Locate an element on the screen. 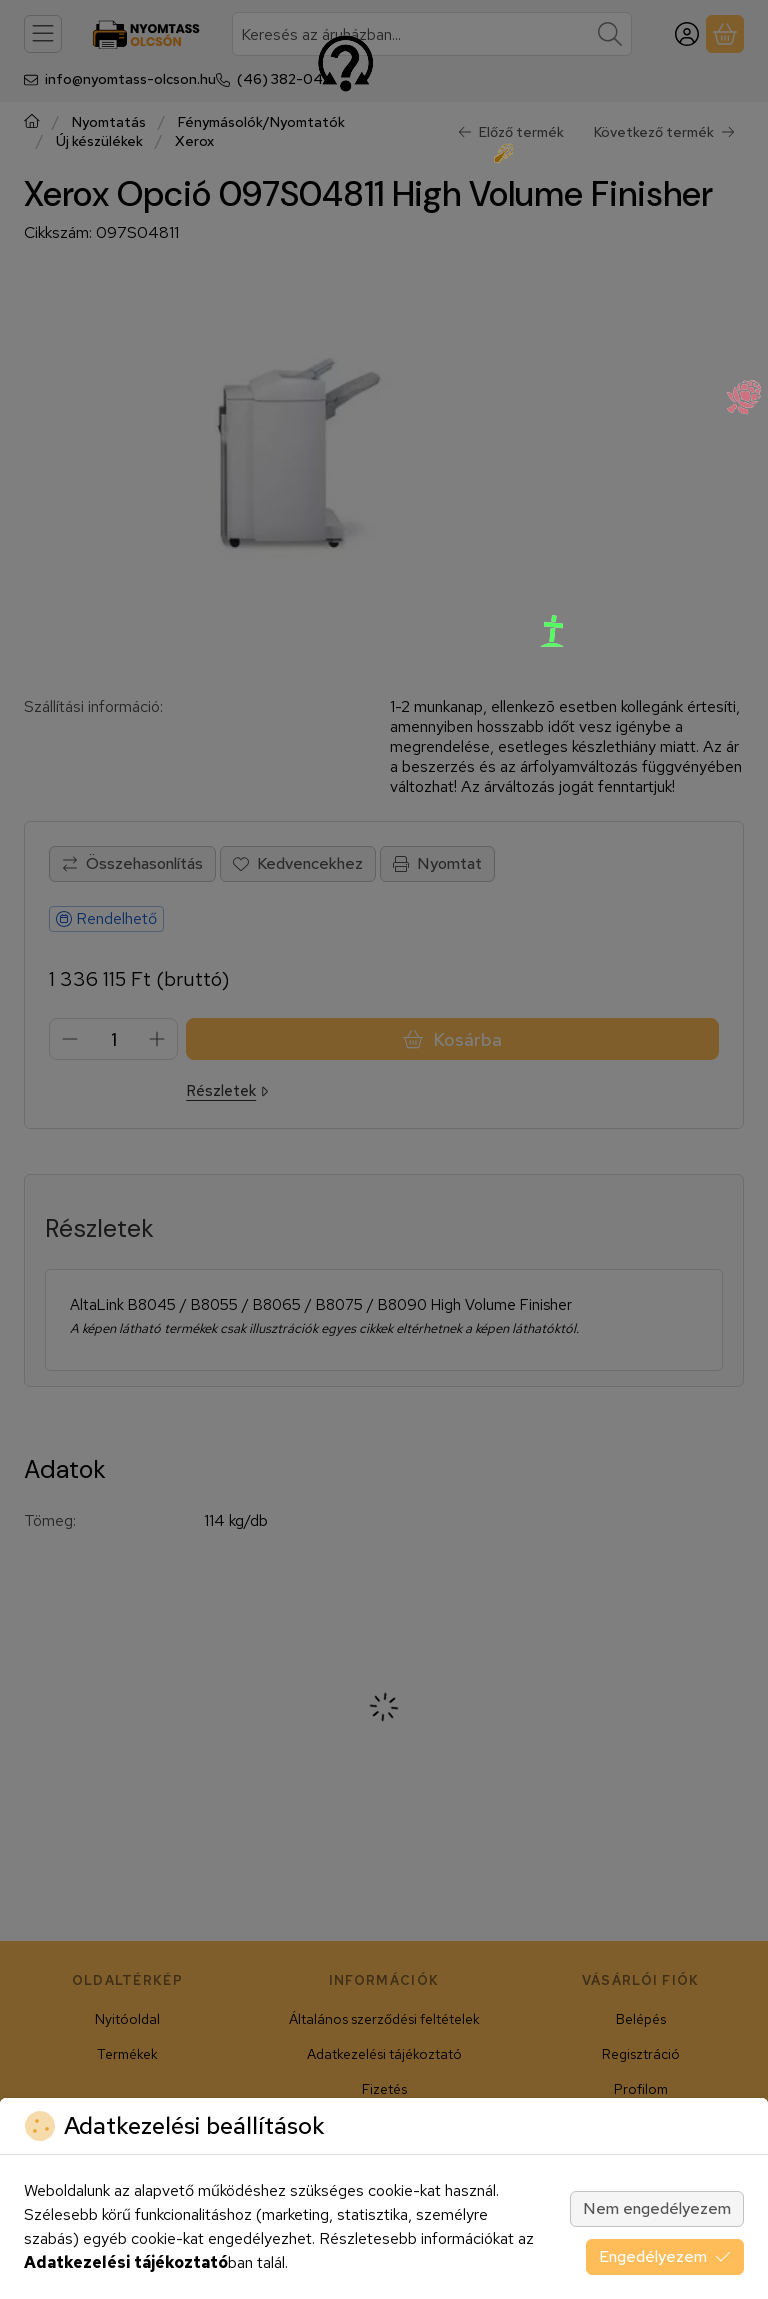 This screenshot has width=768, height=2299. indicates a cemetery or graveyard location is located at coordinates (552, 631).